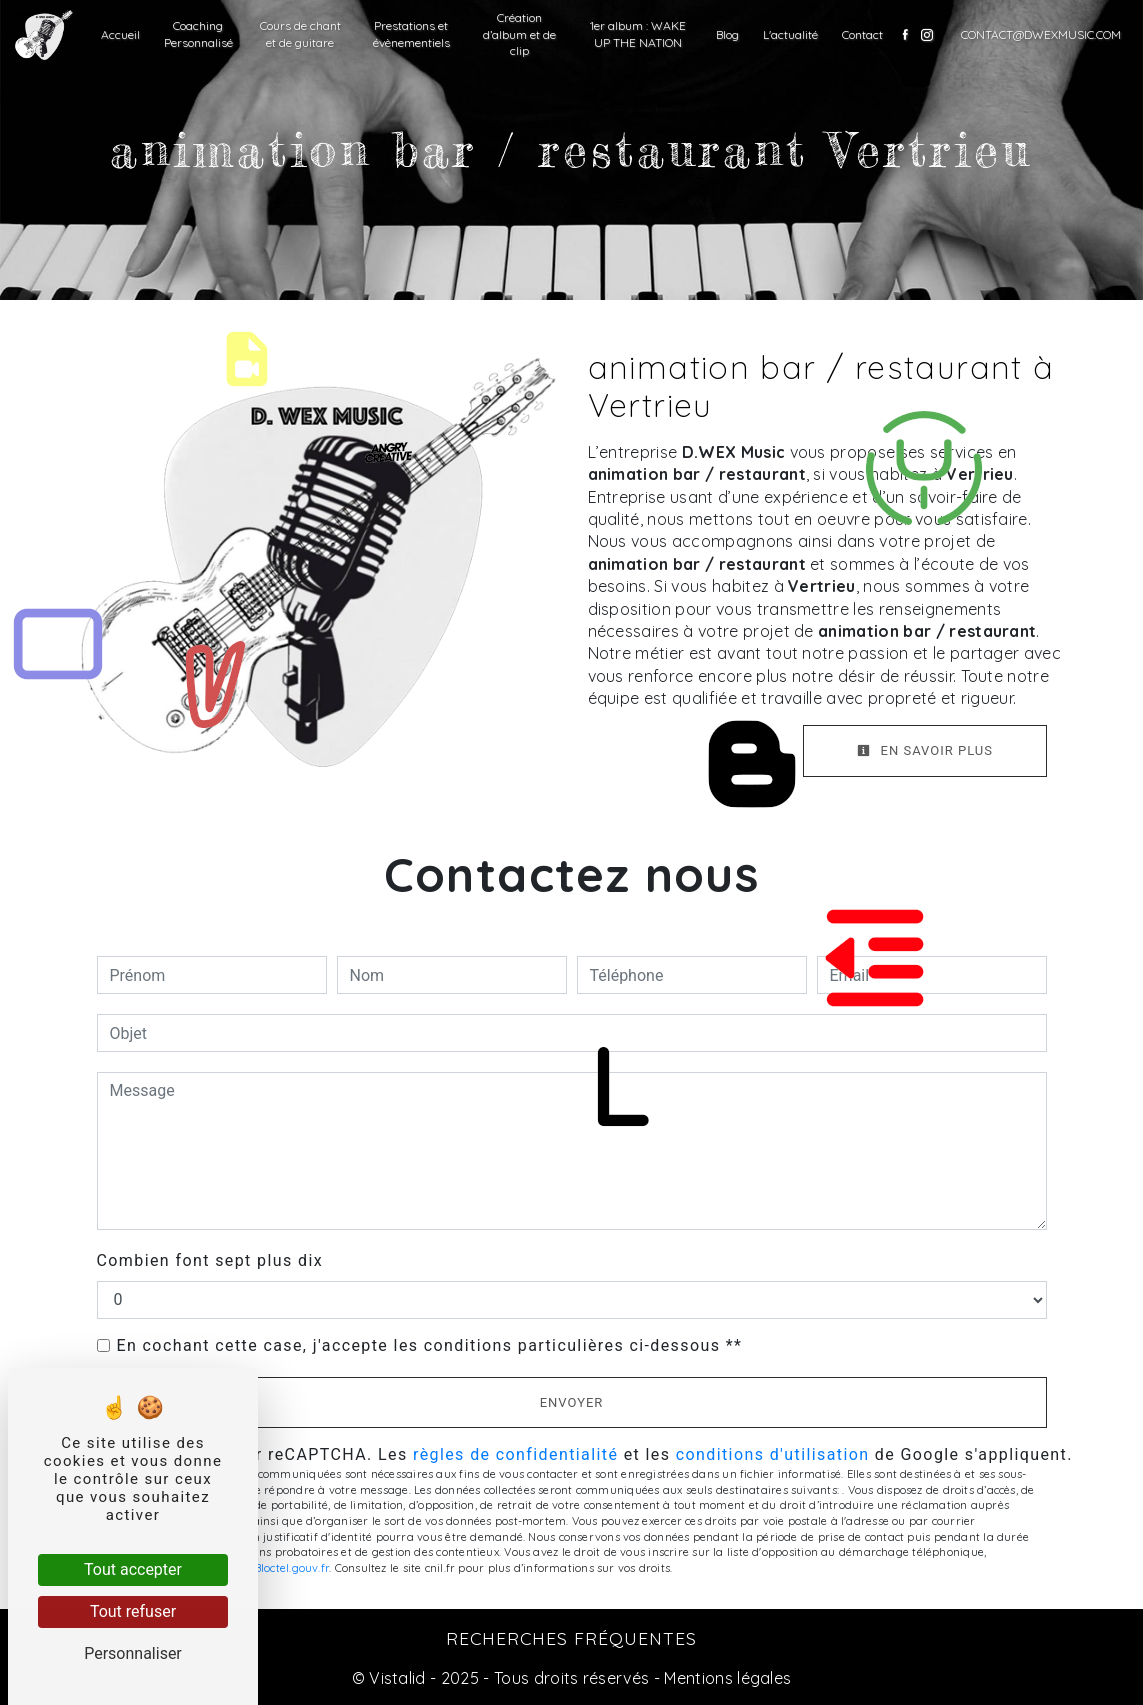 This screenshot has height=1705, width=1143. Describe the element at coordinates (924, 471) in the screenshot. I see `bity cryptocurrency exchange logo` at that location.